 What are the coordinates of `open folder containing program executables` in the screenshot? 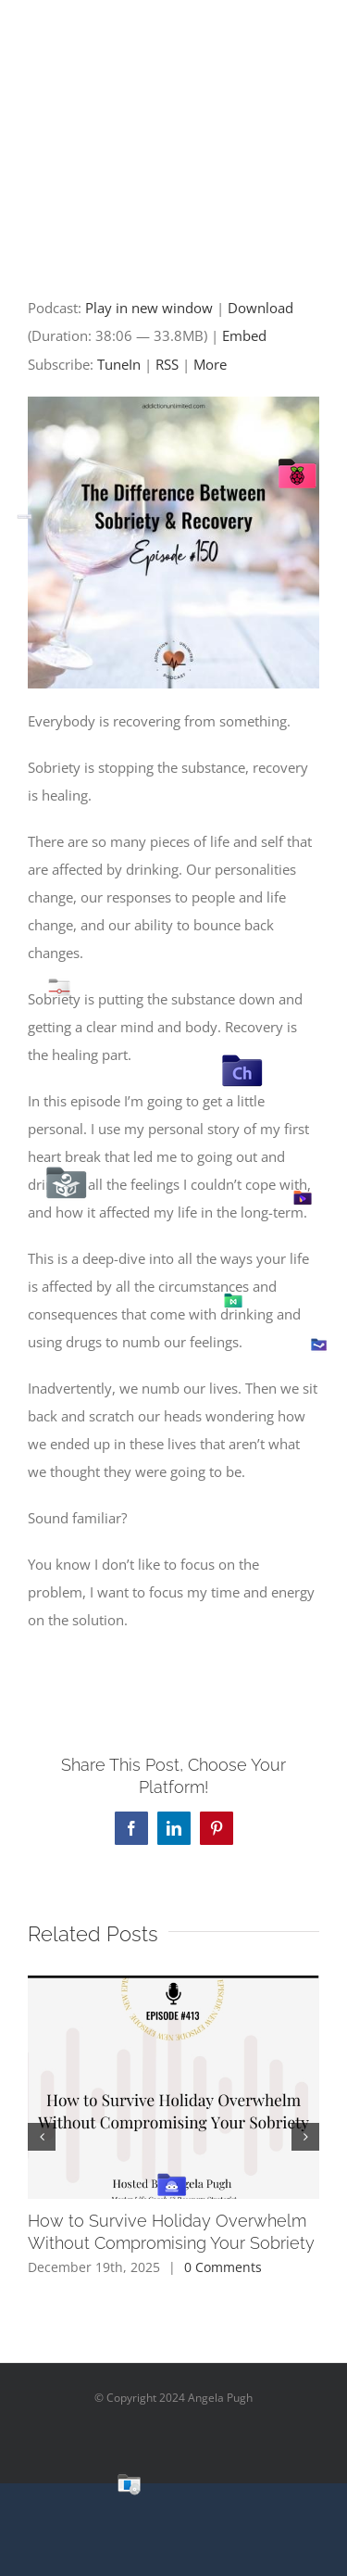 It's located at (129, 2483).